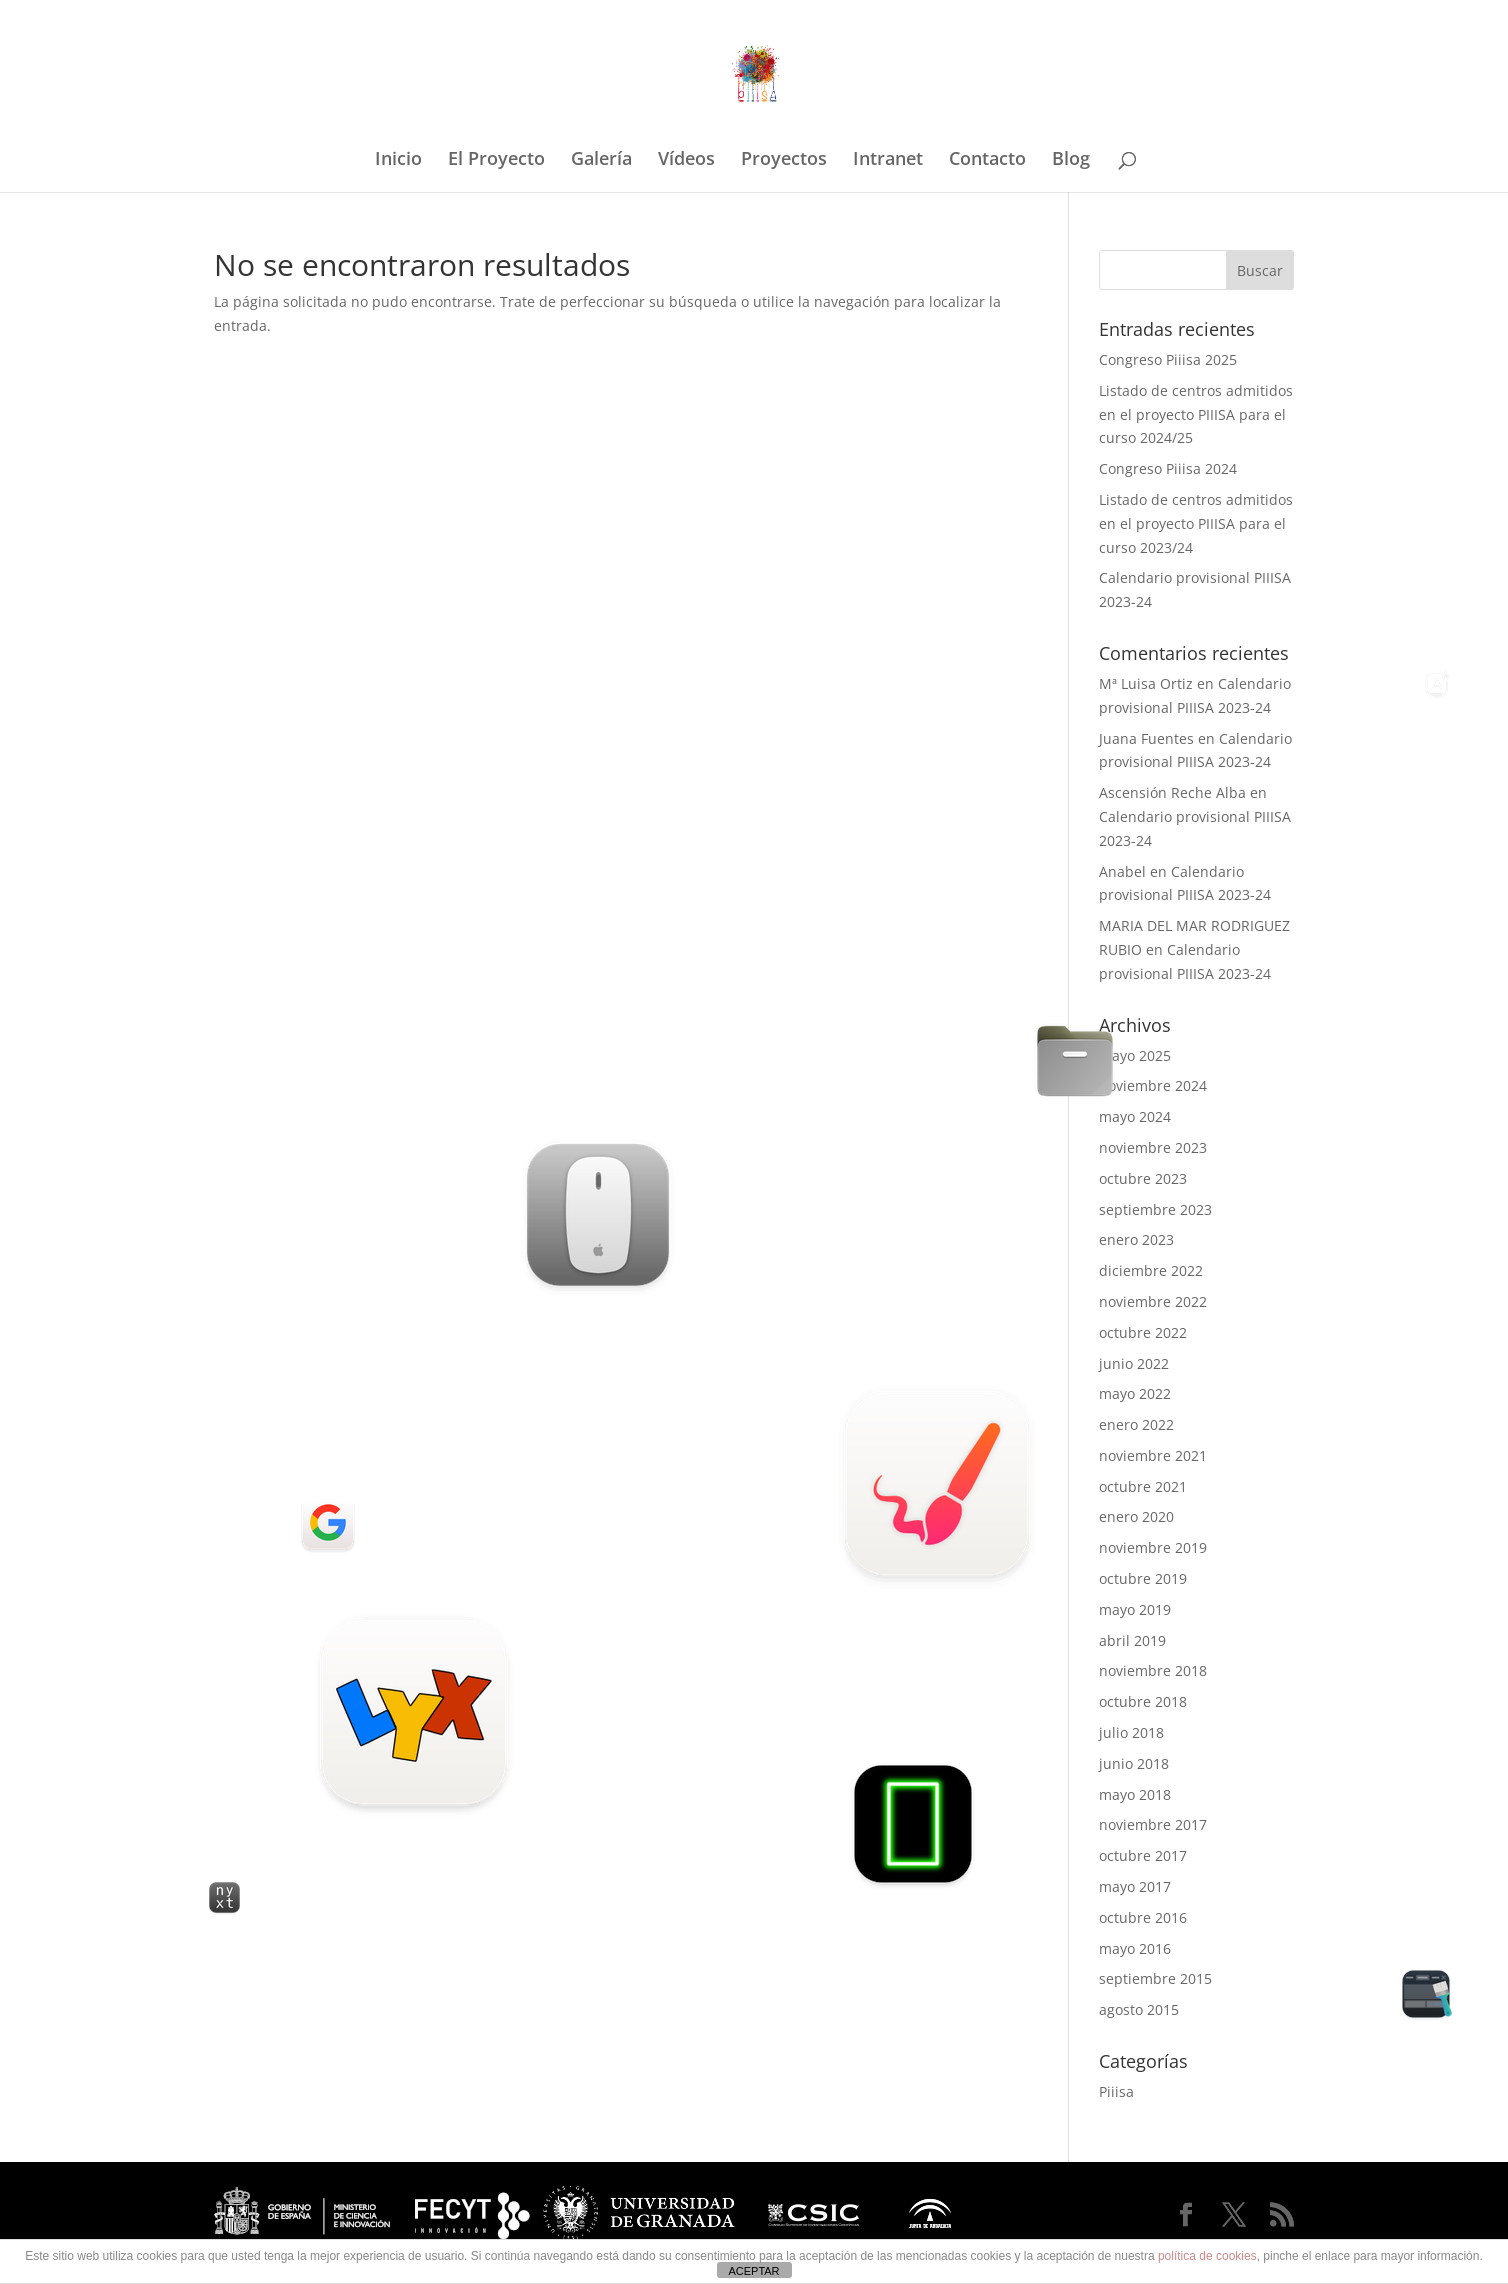  What do you see at coordinates (1075, 1061) in the screenshot?
I see `open the Nautilus file manager` at bounding box center [1075, 1061].